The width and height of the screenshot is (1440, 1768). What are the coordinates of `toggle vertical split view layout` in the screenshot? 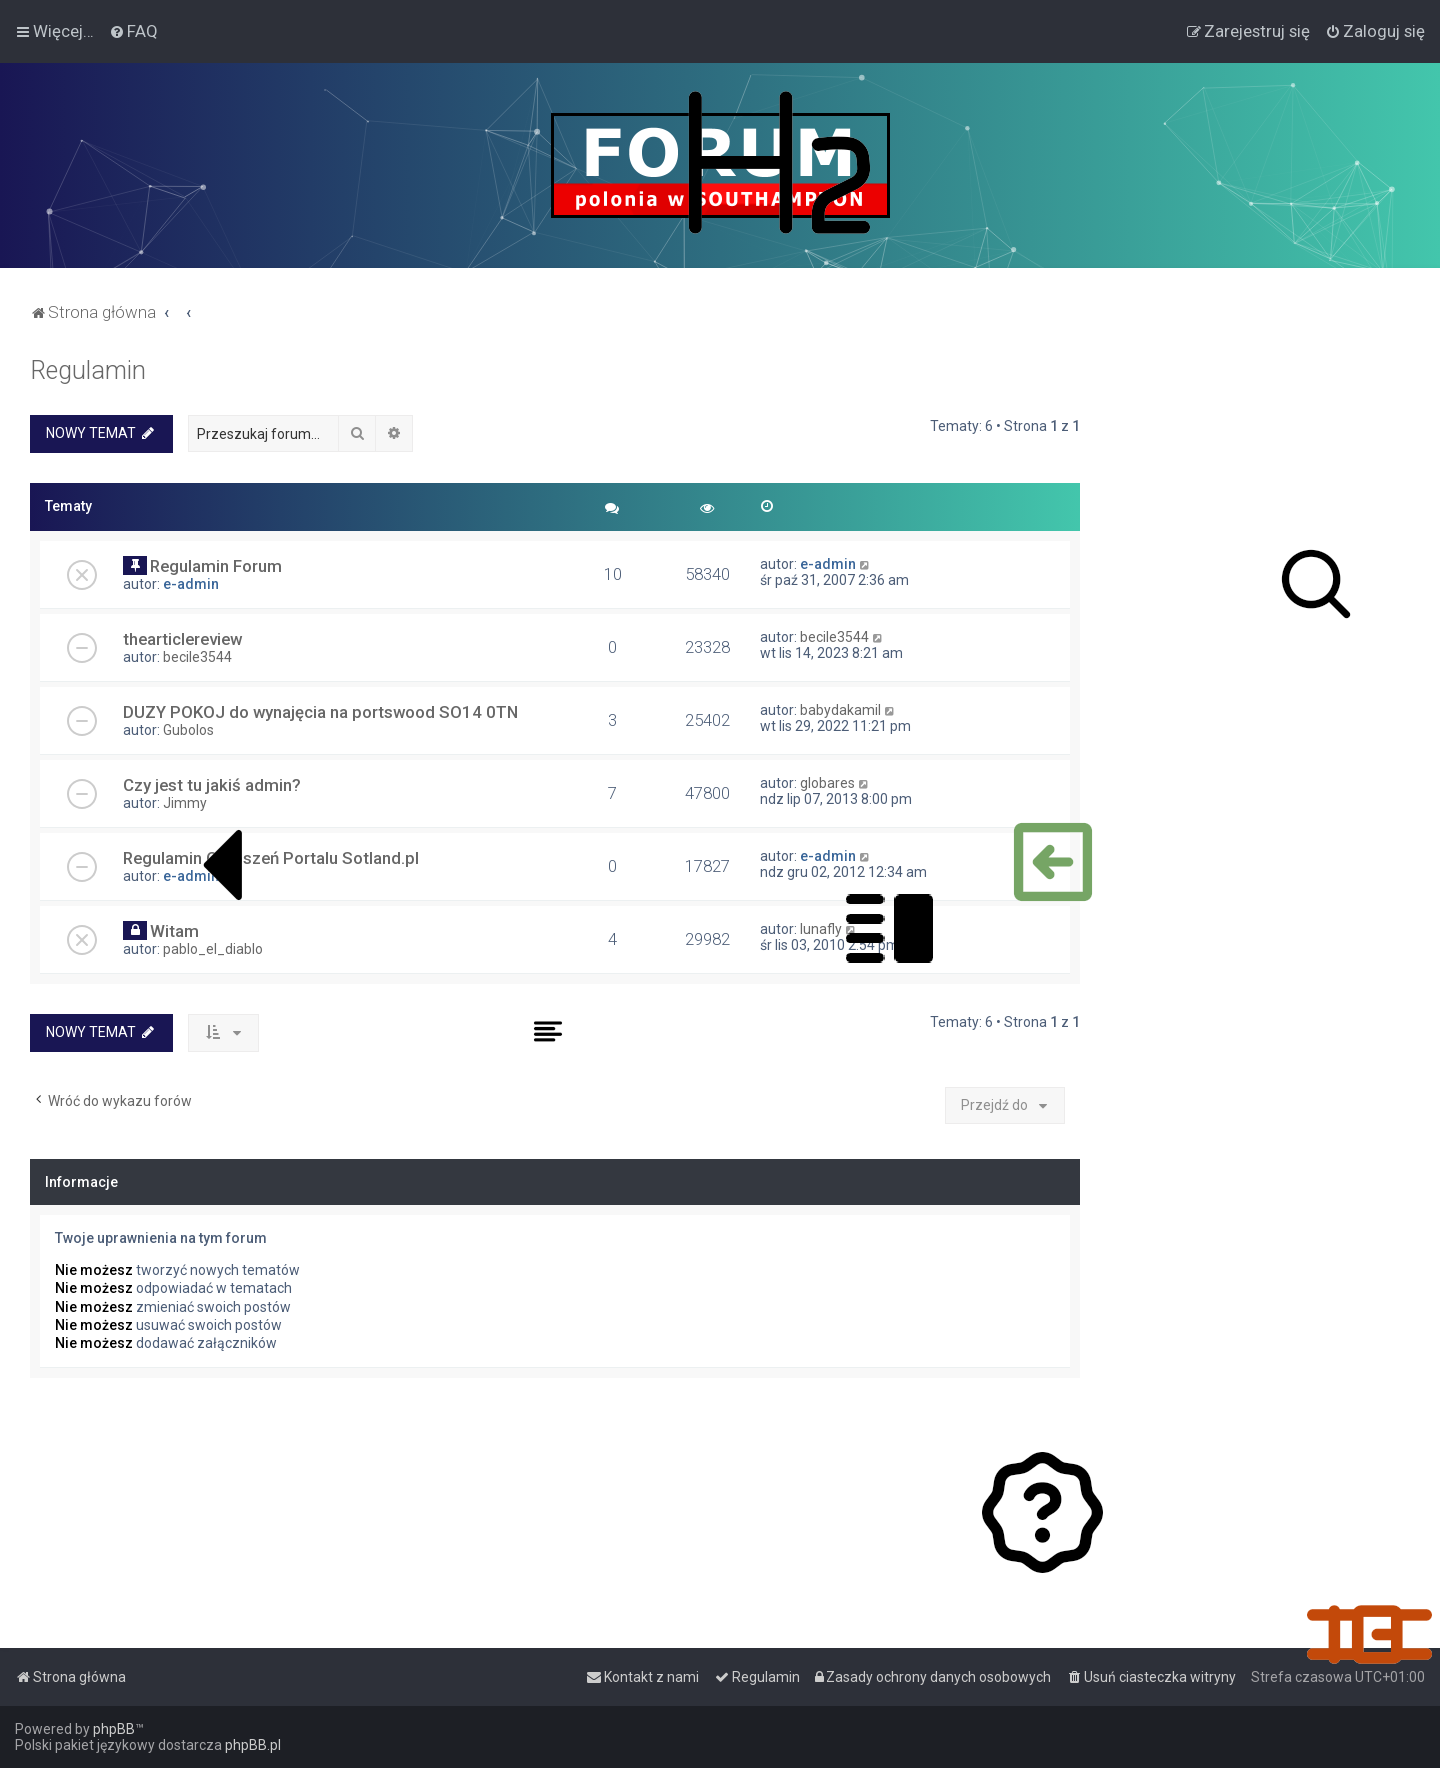 It's located at (889, 928).